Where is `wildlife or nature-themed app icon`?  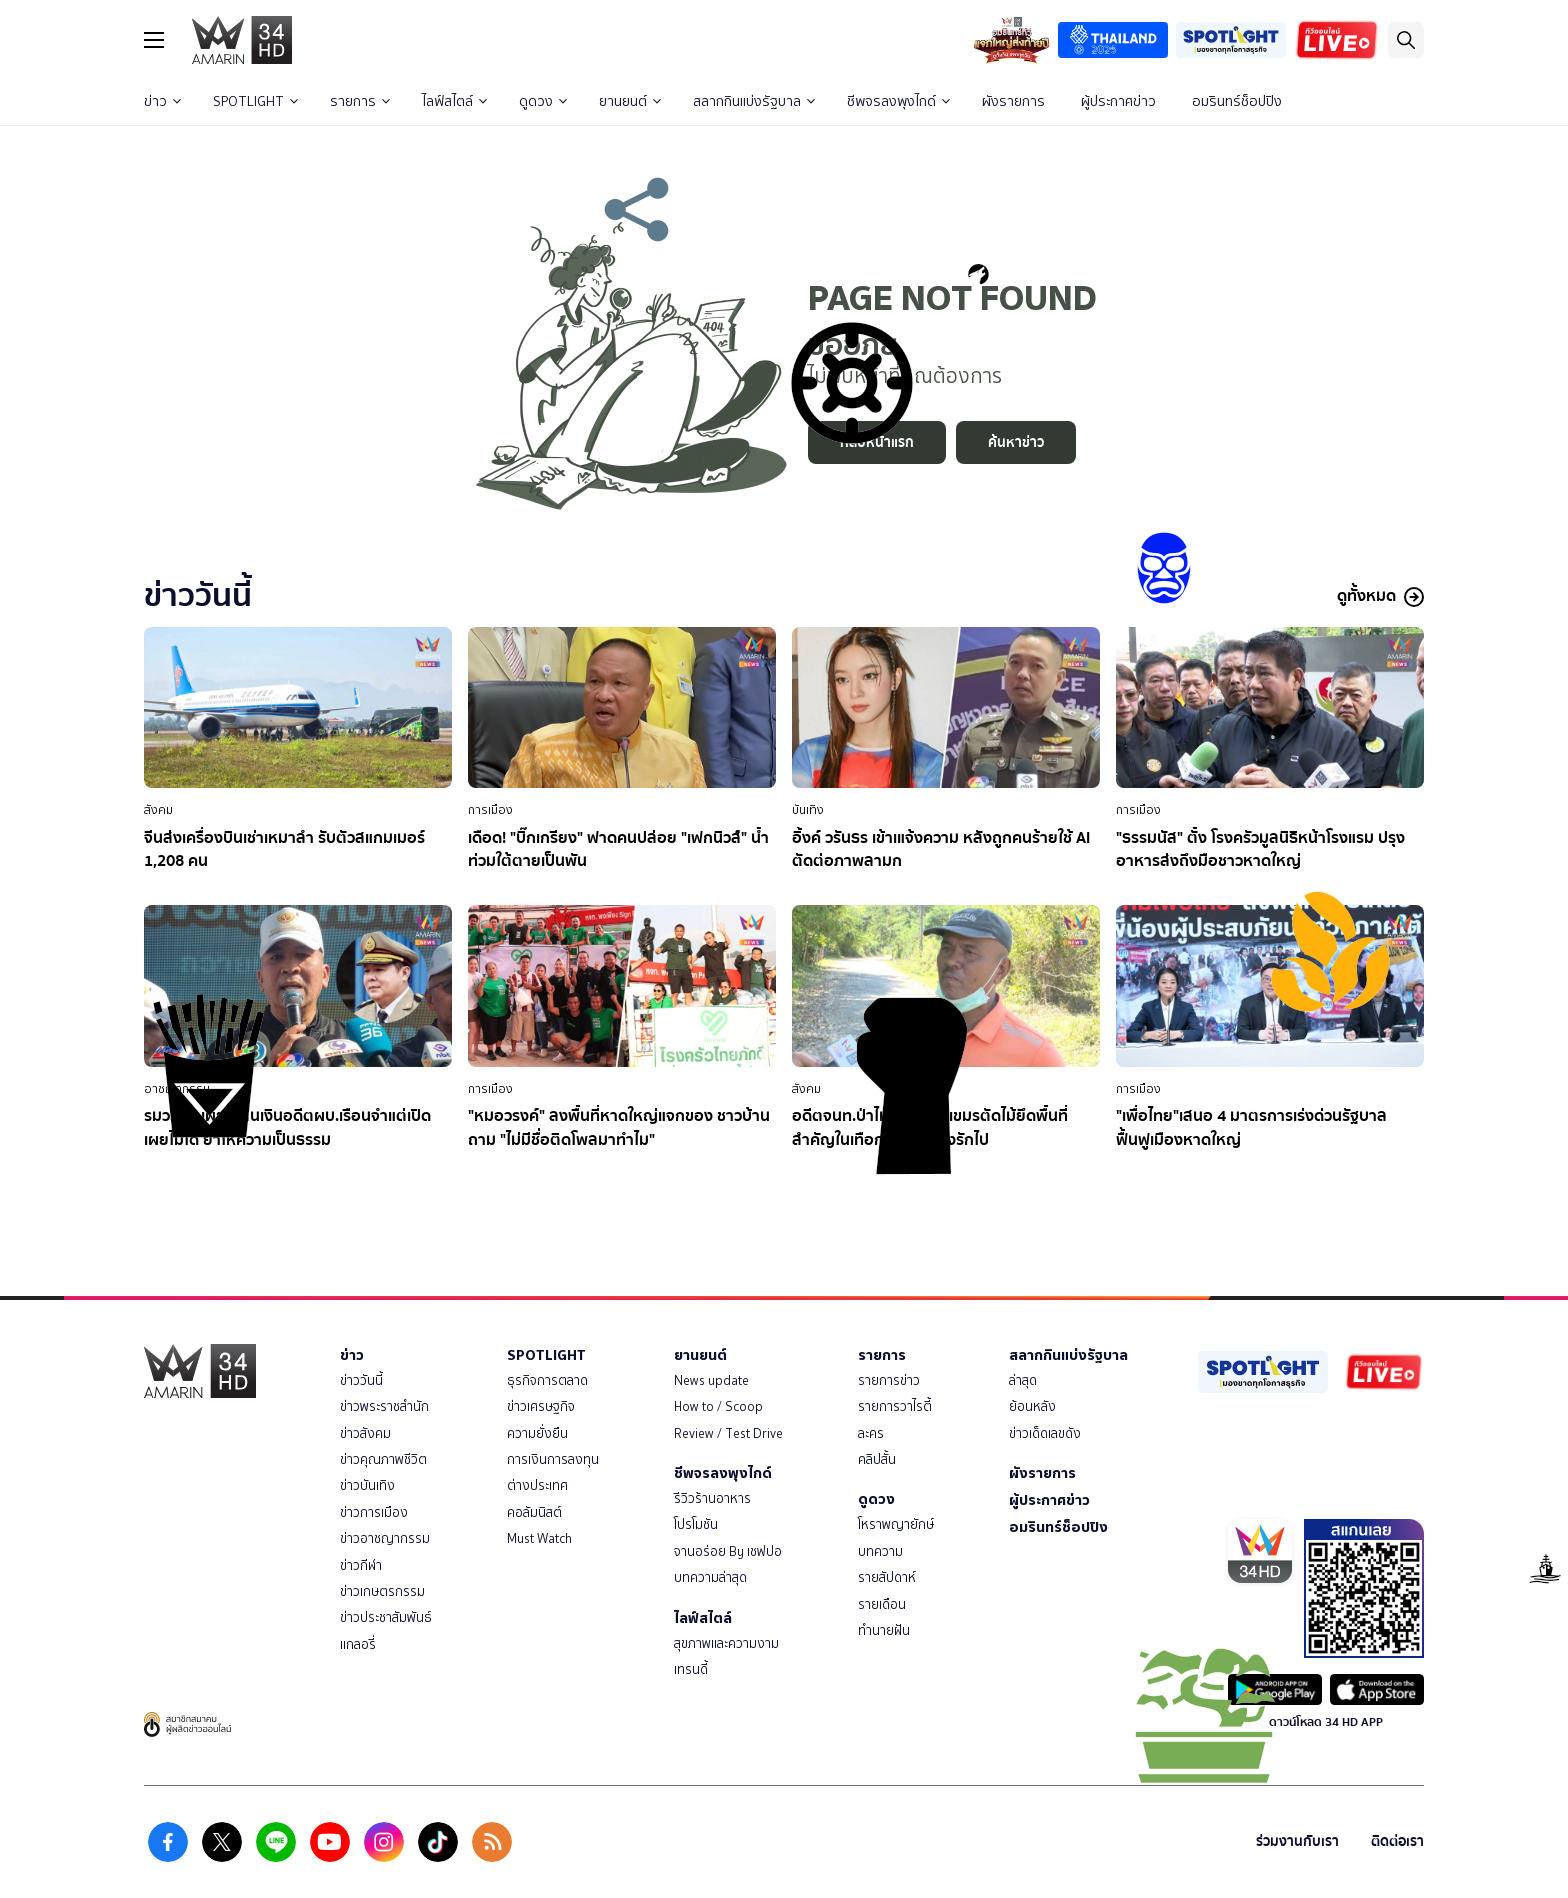
wildlife or nature-themed app icon is located at coordinates (978, 274).